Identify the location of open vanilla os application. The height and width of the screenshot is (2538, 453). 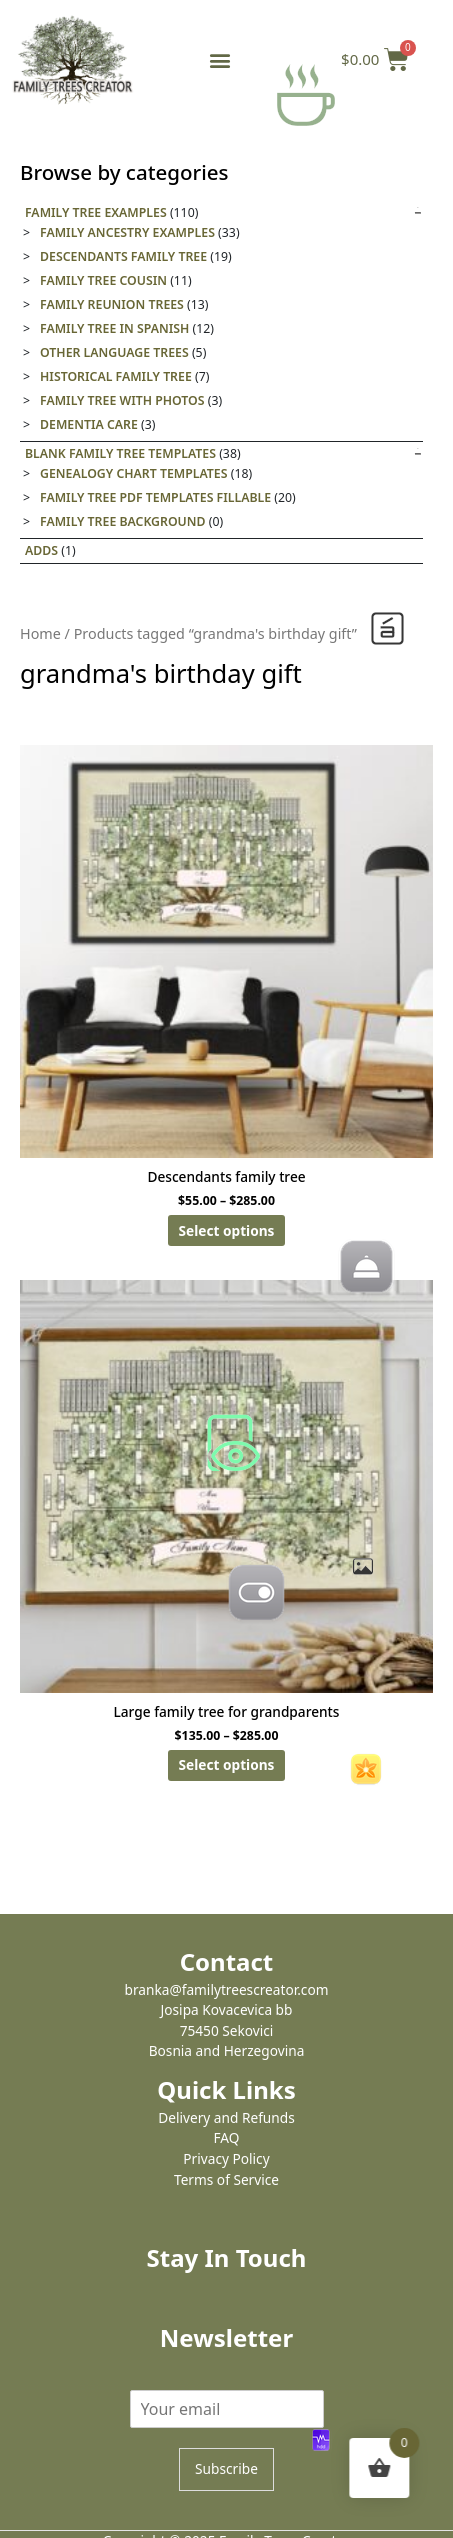
(366, 1769).